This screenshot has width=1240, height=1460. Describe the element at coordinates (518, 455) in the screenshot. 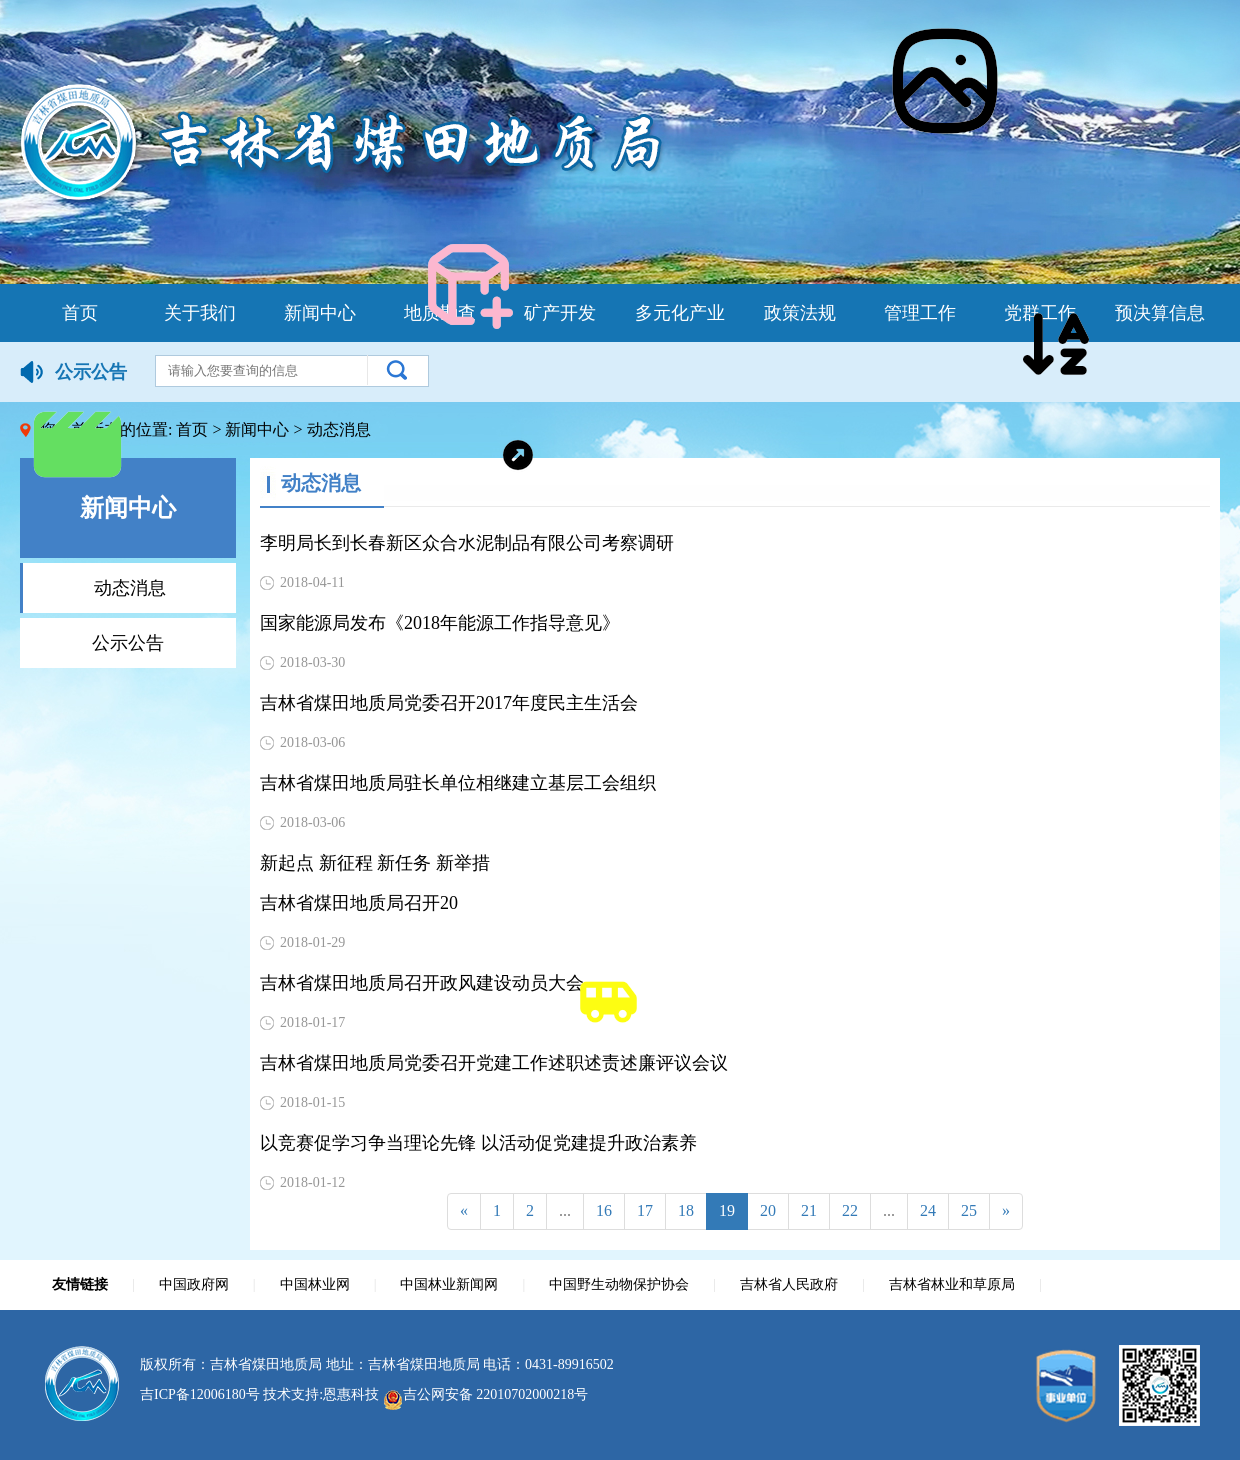

I see `open link in new tab or external window` at that location.